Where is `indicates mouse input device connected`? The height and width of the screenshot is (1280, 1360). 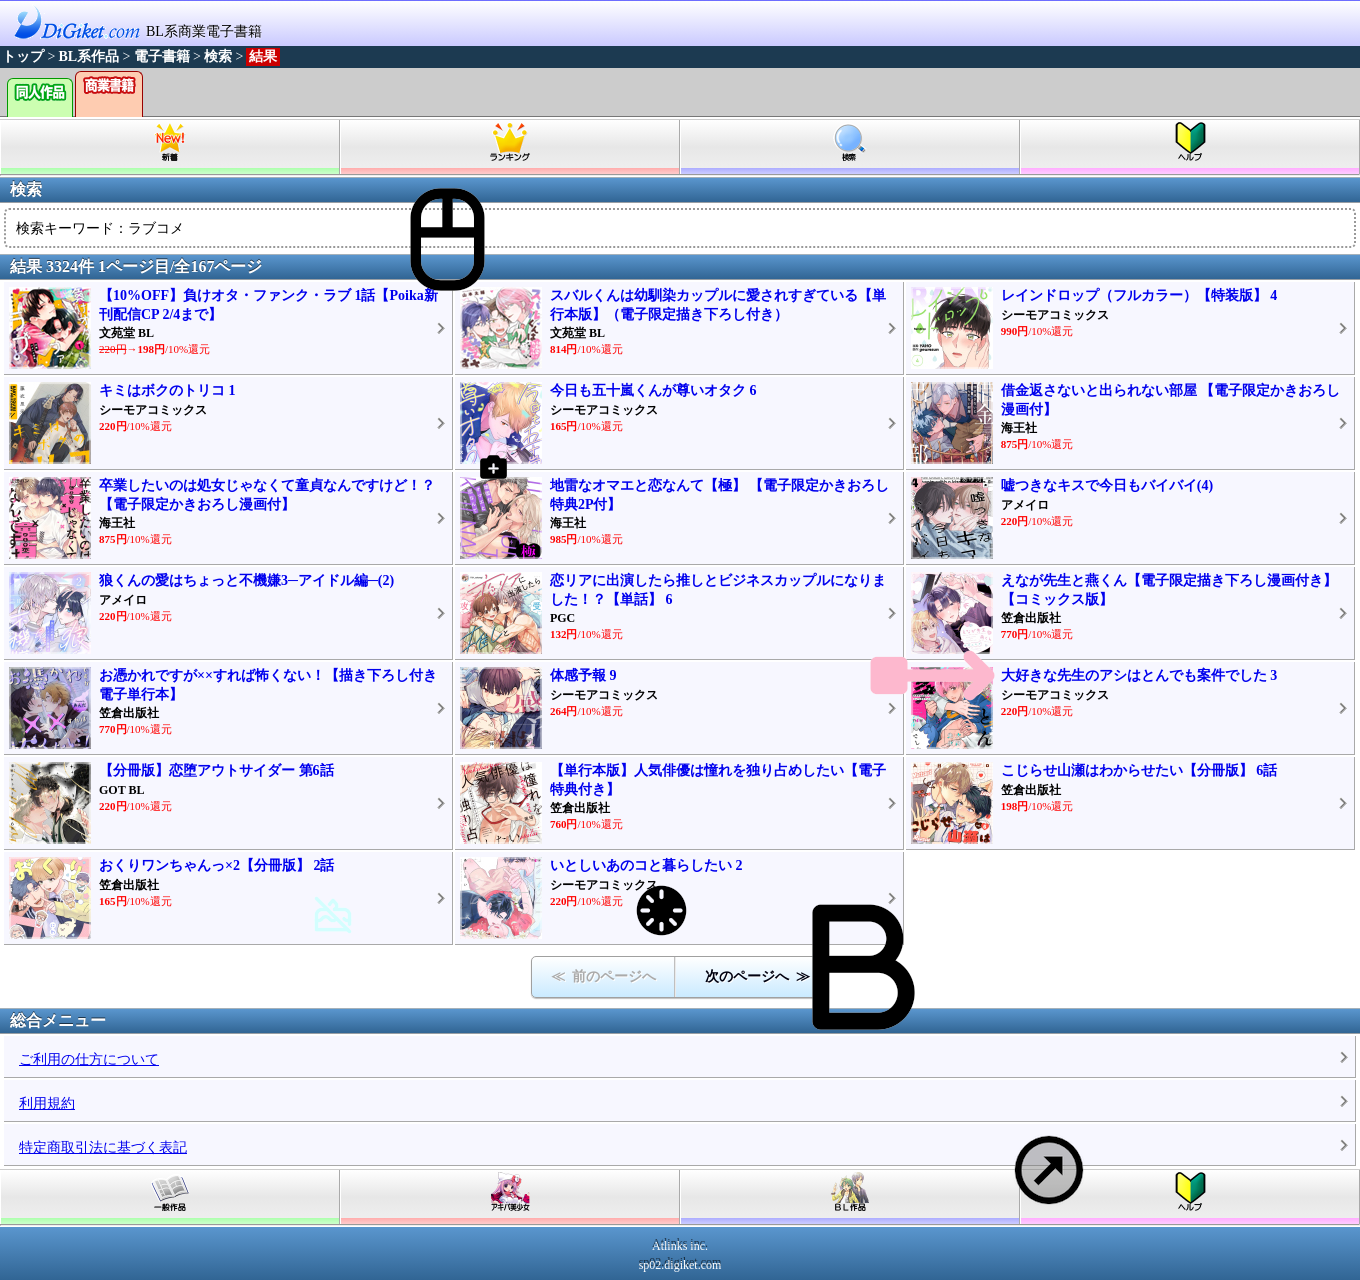 indicates mouse input device connected is located at coordinates (447, 239).